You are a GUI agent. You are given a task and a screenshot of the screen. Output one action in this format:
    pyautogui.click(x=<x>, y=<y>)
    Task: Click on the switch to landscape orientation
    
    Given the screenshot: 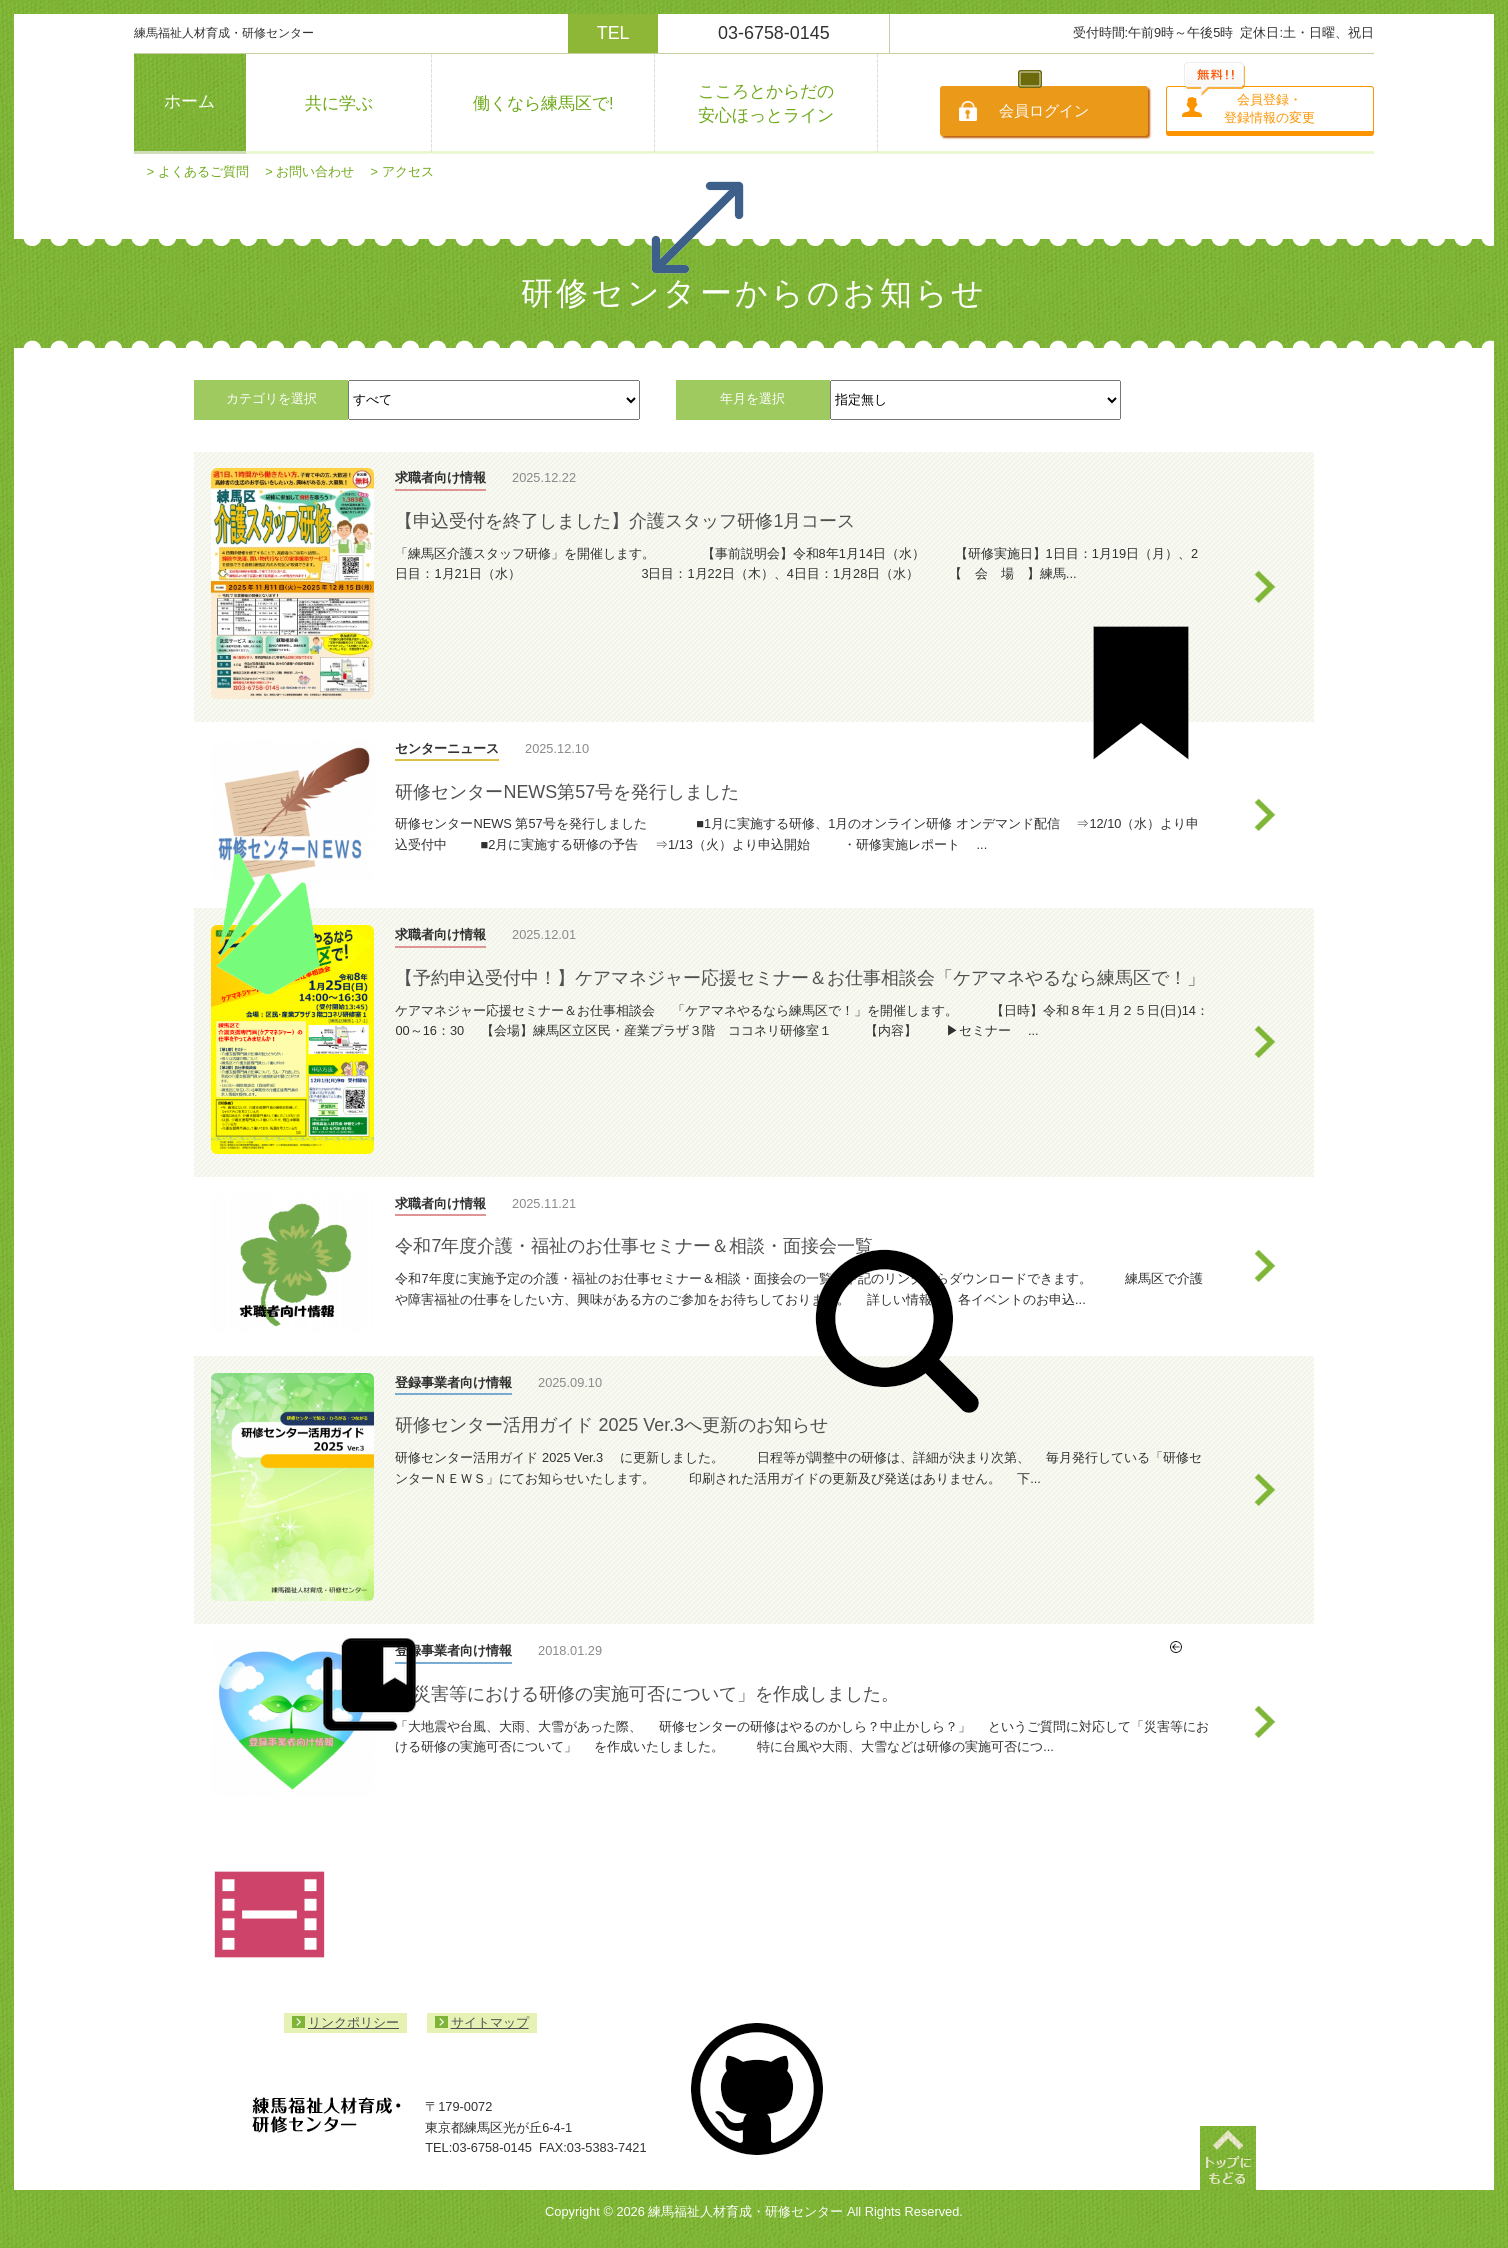 What is the action you would take?
    pyautogui.click(x=1030, y=79)
    